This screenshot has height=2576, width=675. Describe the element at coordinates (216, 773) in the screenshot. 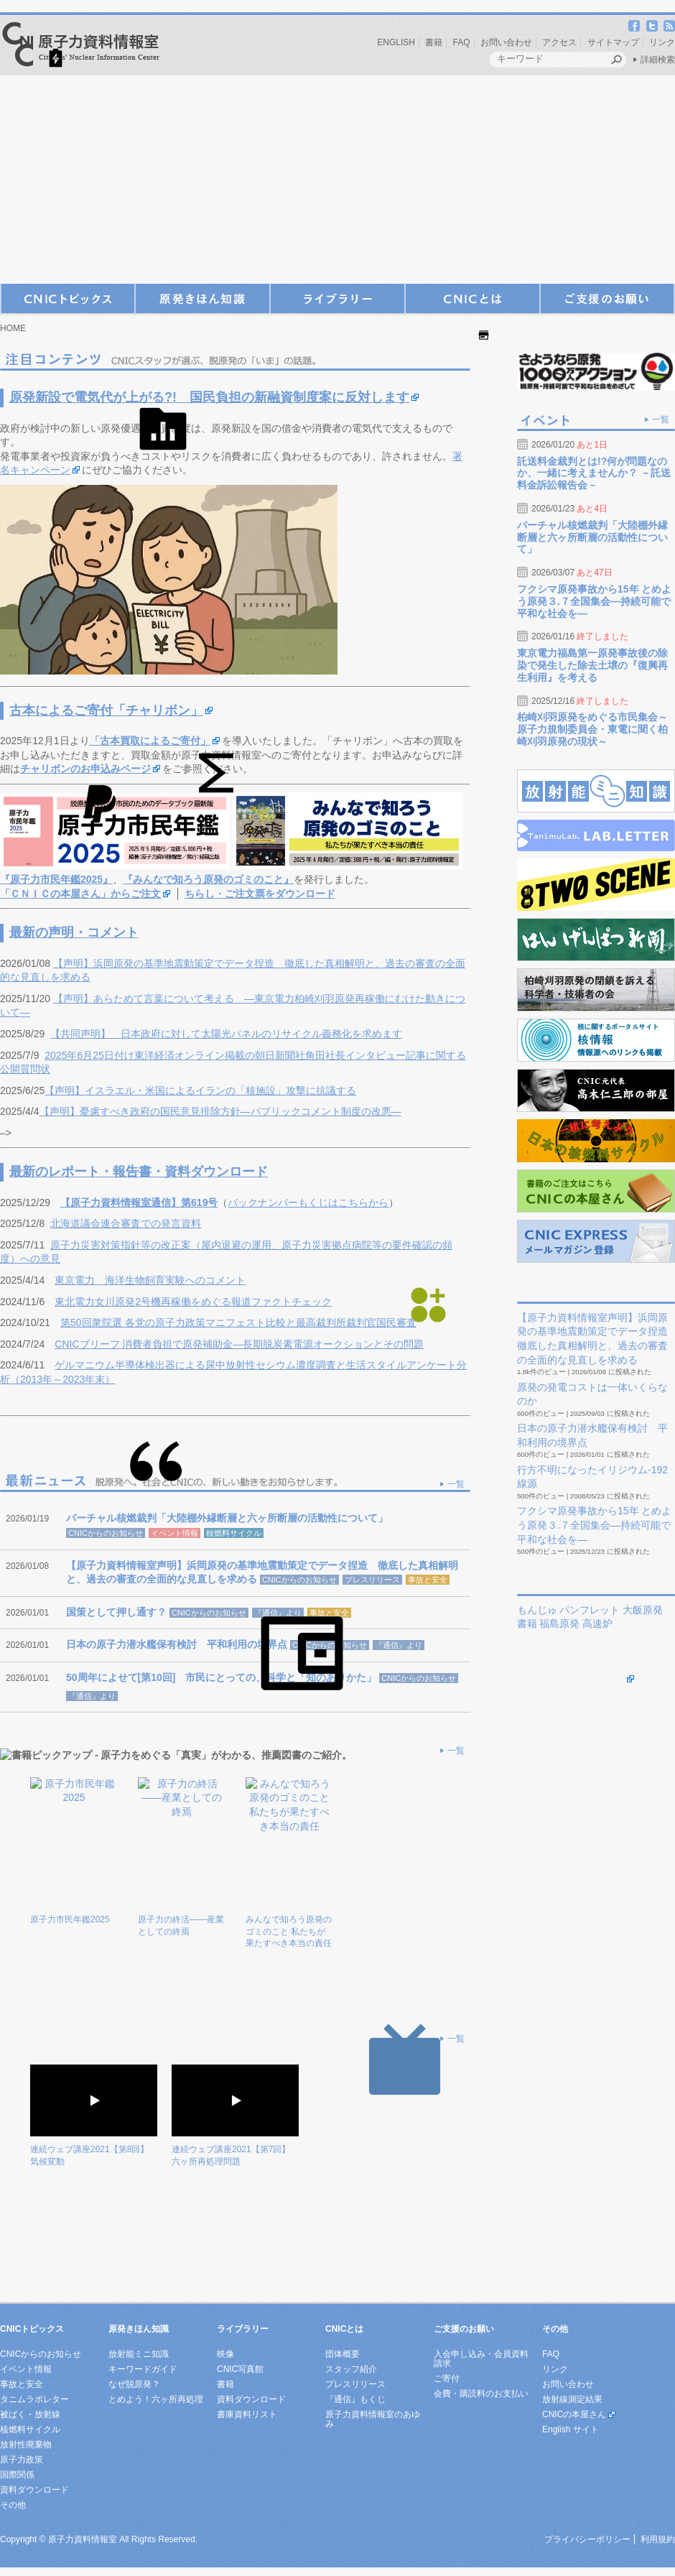

I see `insert a mathematical sum or formula` at that location.